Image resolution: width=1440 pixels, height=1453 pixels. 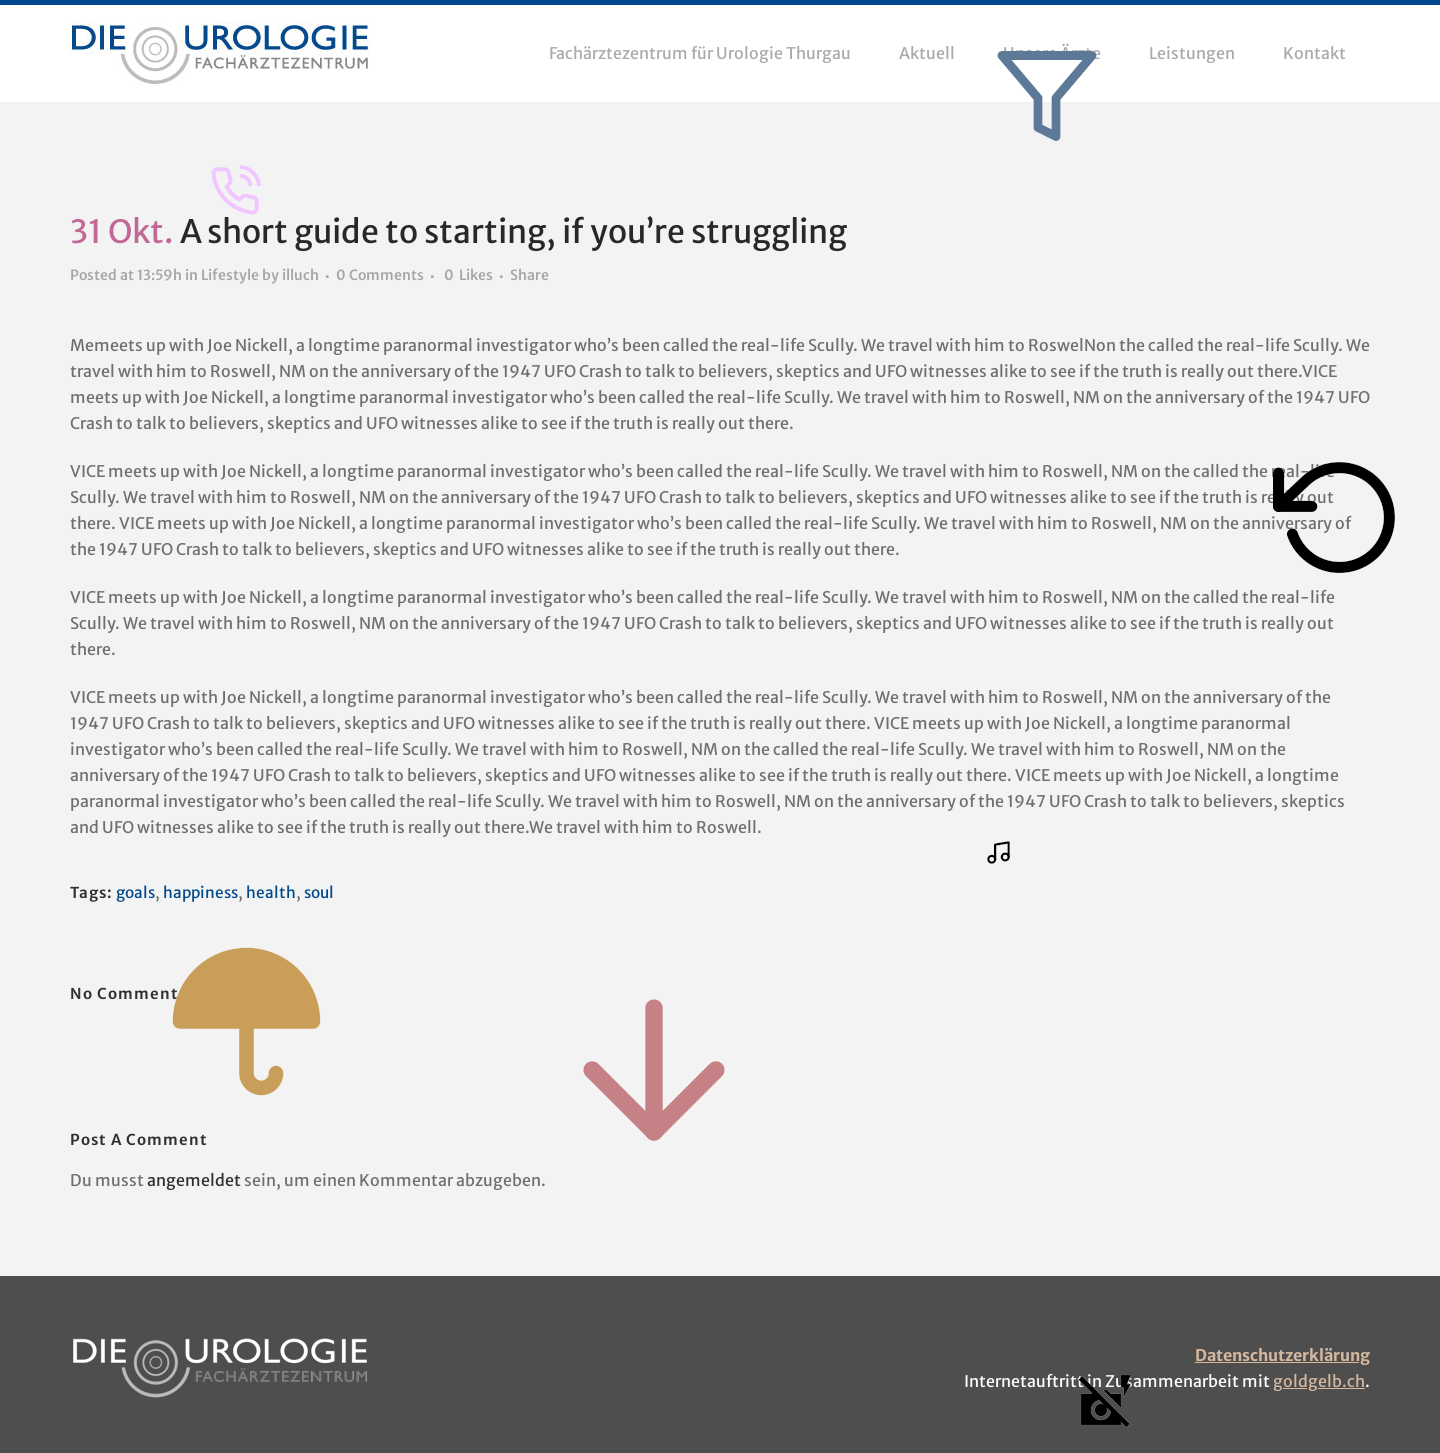 What do you see at coordinates (246, 1021) in the screenshot?
I see `view weather protection or rain forecast` at bounding box center [246, 1021].